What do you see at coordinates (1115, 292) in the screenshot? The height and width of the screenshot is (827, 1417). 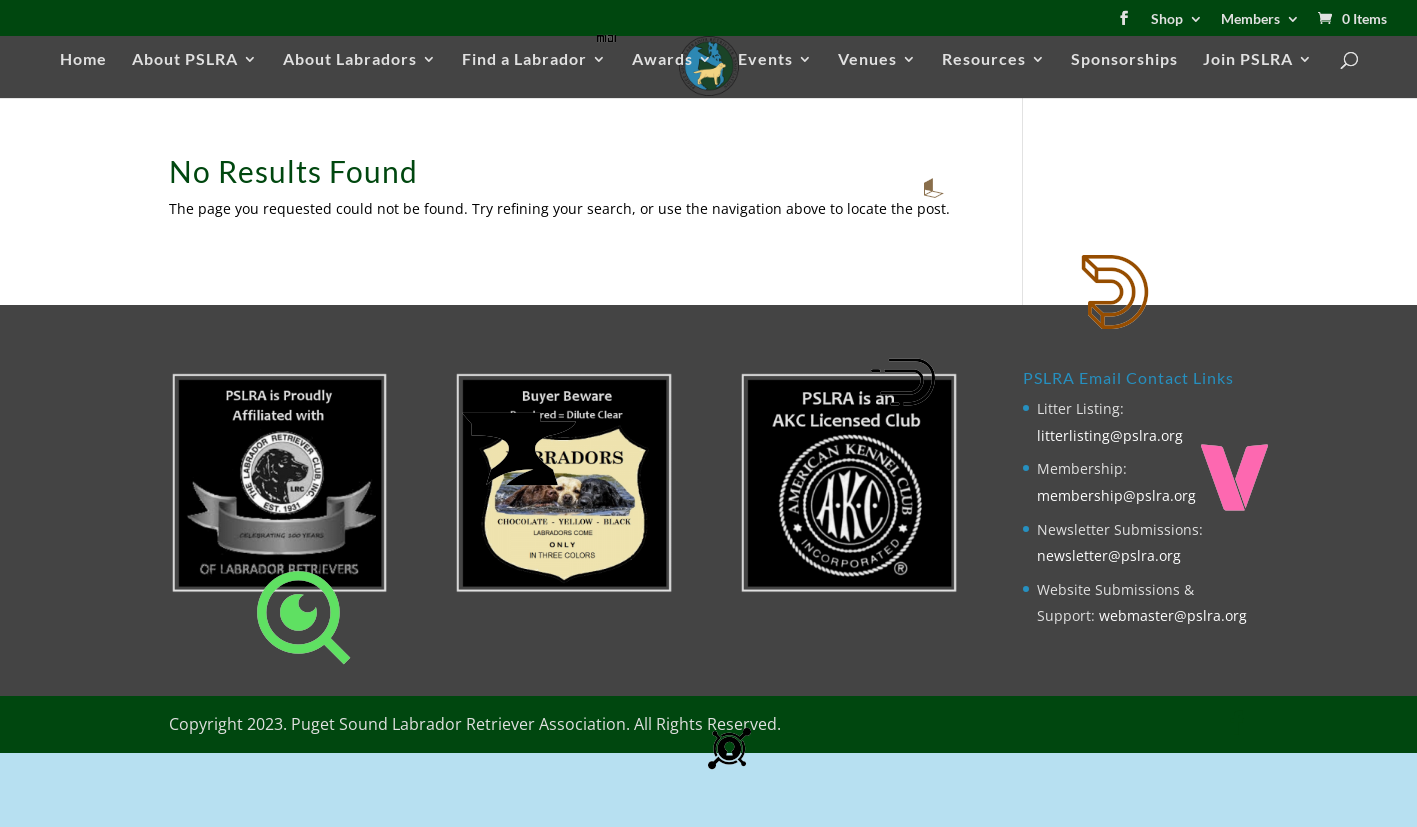 I see `open the Dailymotion app` at bounding box center [1115, 292].